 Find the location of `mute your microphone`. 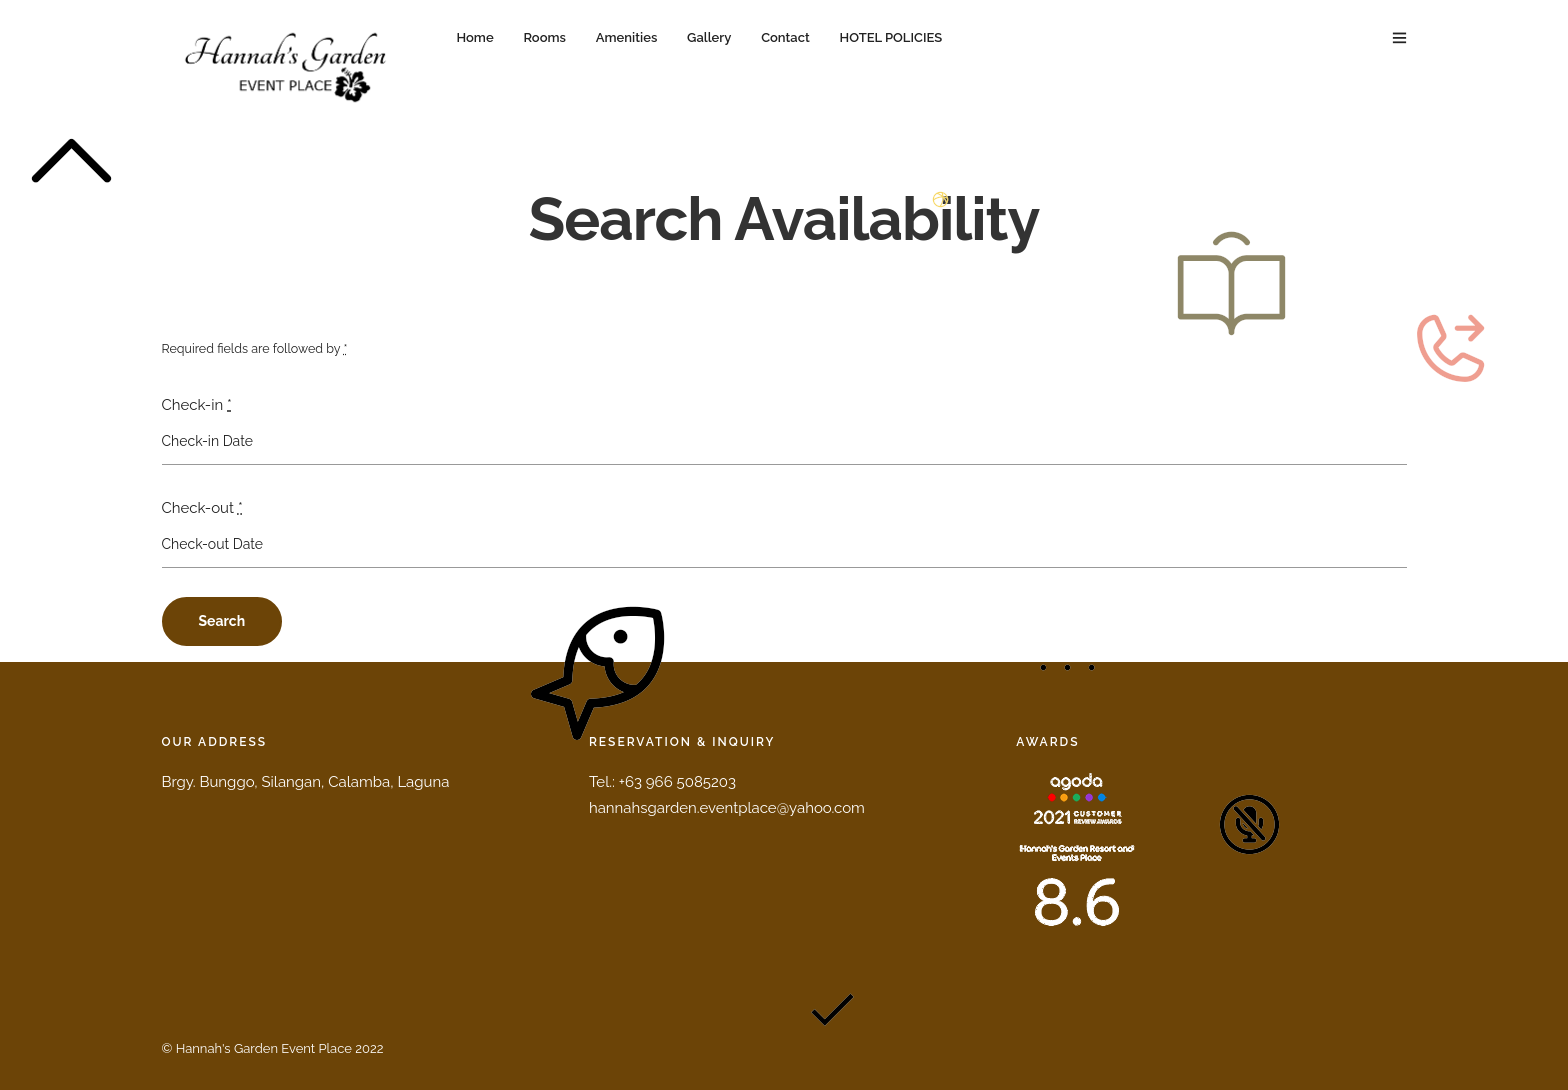

mute your microphone is located at coordinates (1249, 824).